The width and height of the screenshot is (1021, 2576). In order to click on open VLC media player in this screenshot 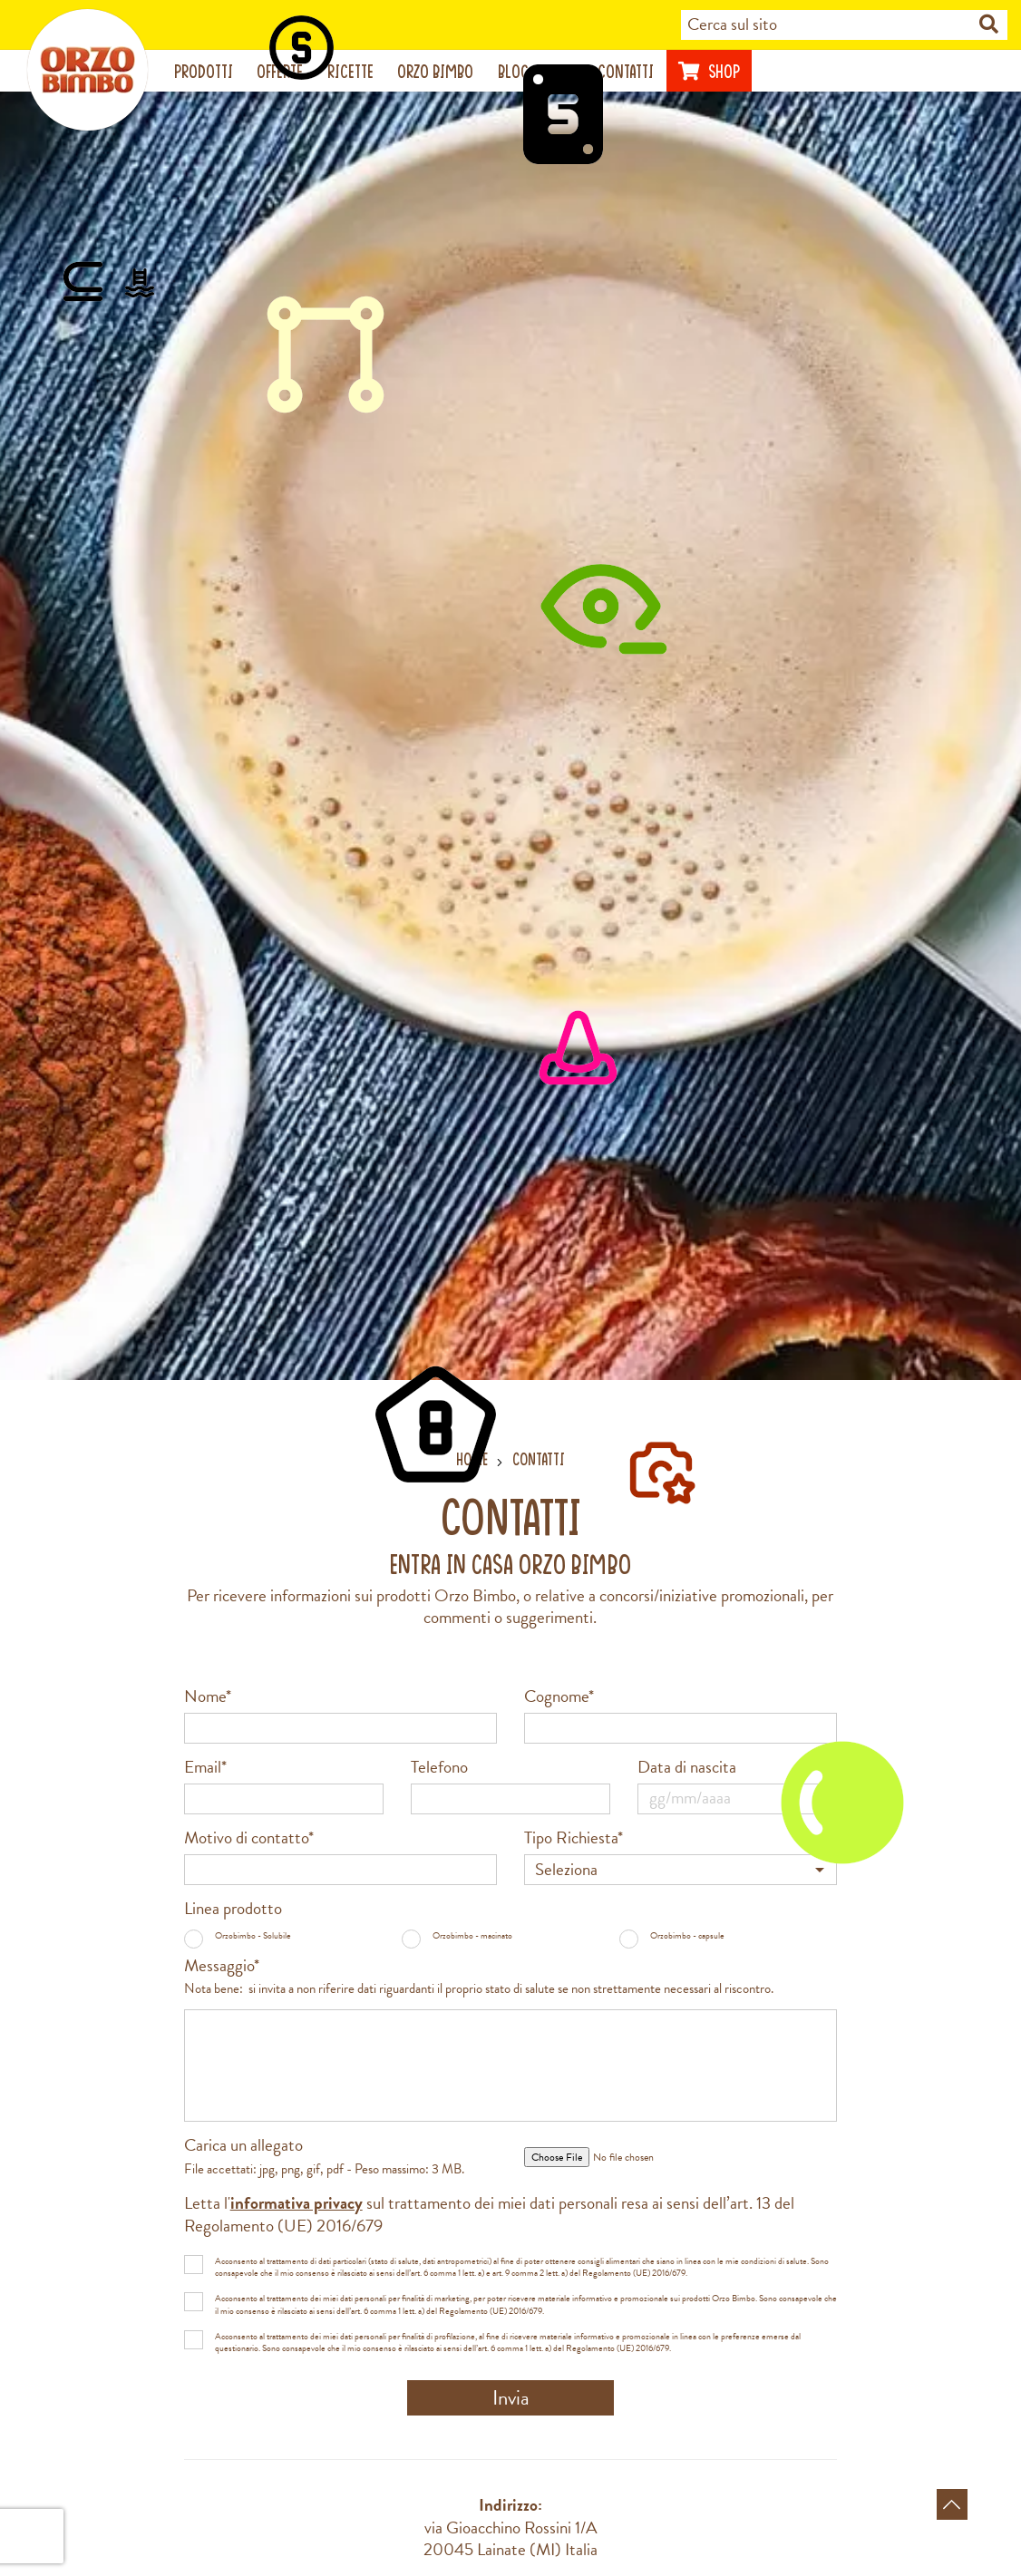, I will do `click(578, 1049)`.